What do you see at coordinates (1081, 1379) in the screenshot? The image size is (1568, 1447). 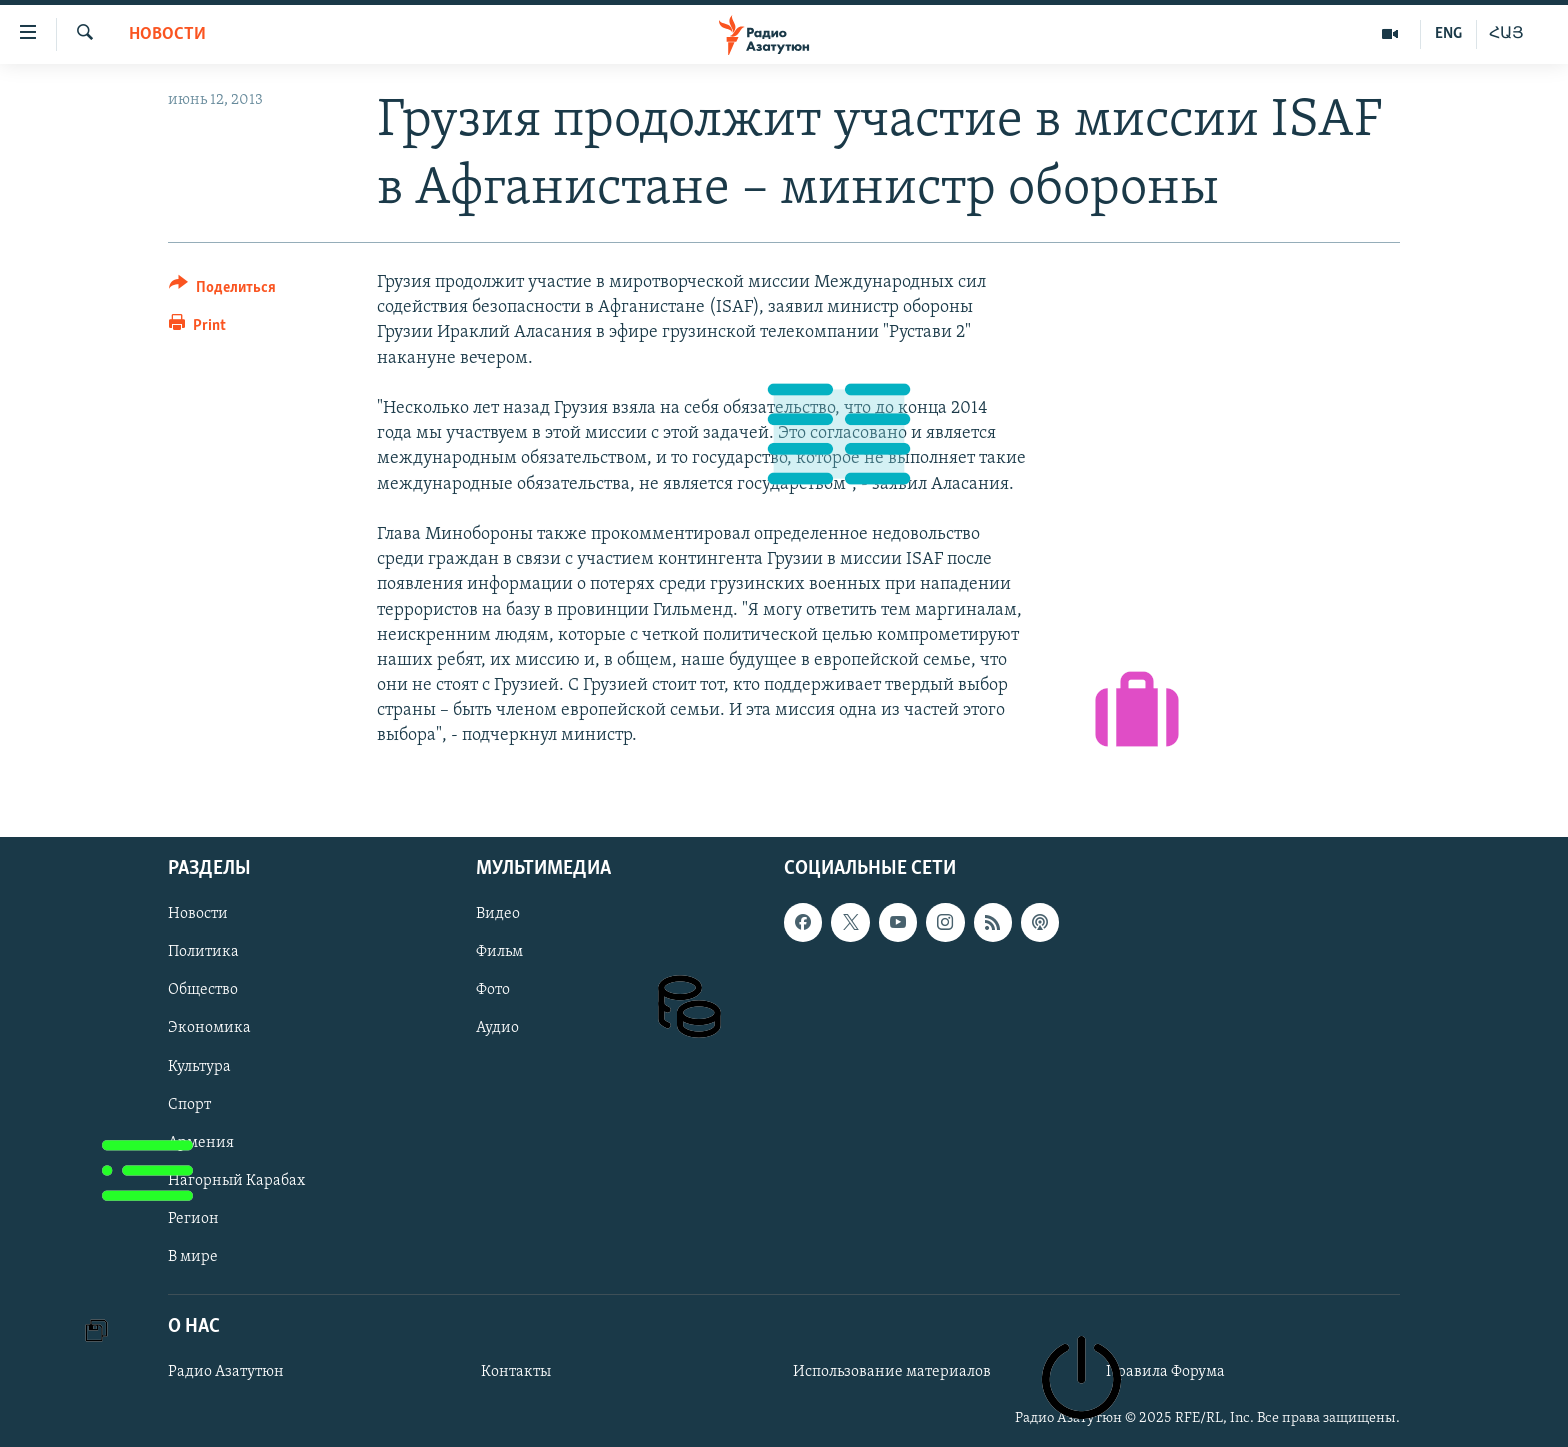 I see `turn off or shut down the device` at bounding box center [1081, 1379].